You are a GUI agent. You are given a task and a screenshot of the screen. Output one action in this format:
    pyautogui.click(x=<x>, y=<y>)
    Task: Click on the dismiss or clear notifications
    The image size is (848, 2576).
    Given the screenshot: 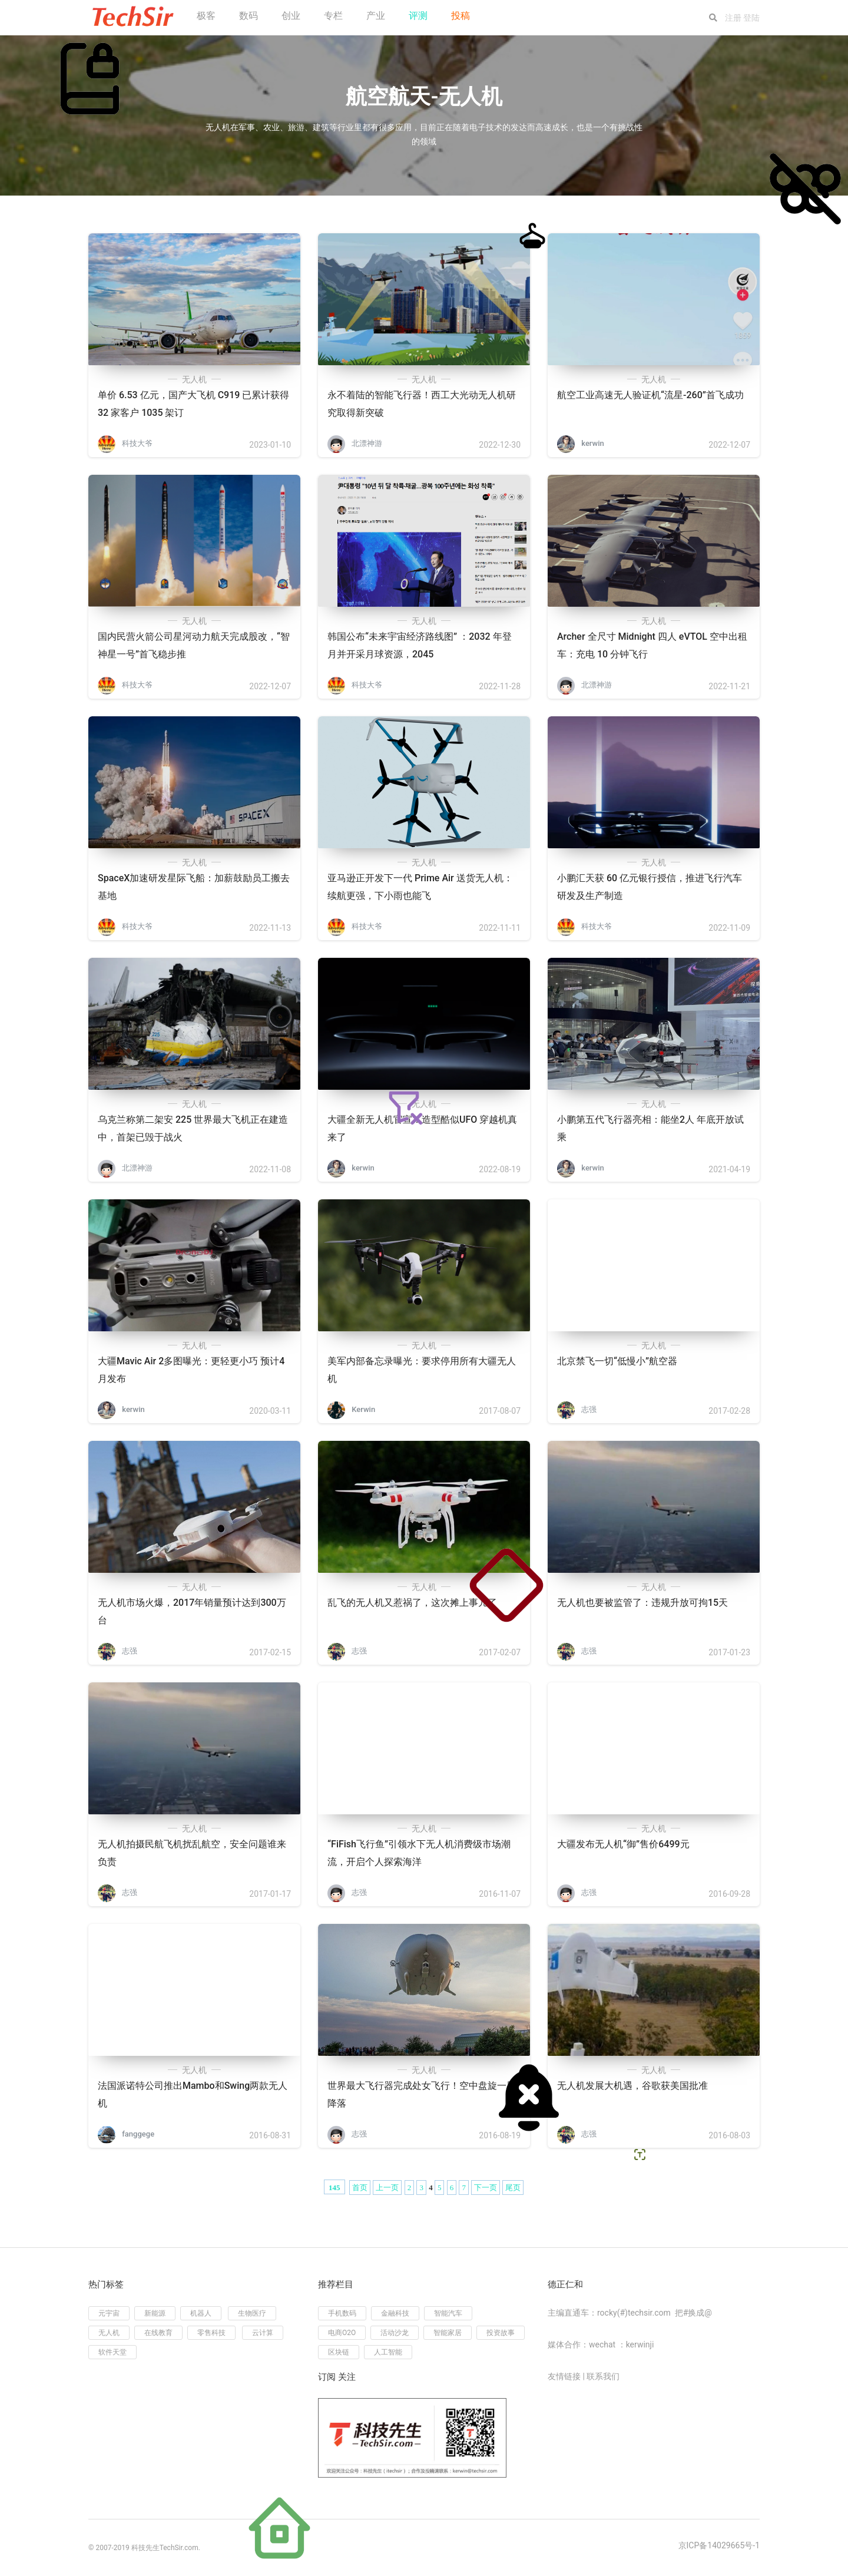 What is the action you would take?
    pyautogui.click(x=529, y=2098)
    